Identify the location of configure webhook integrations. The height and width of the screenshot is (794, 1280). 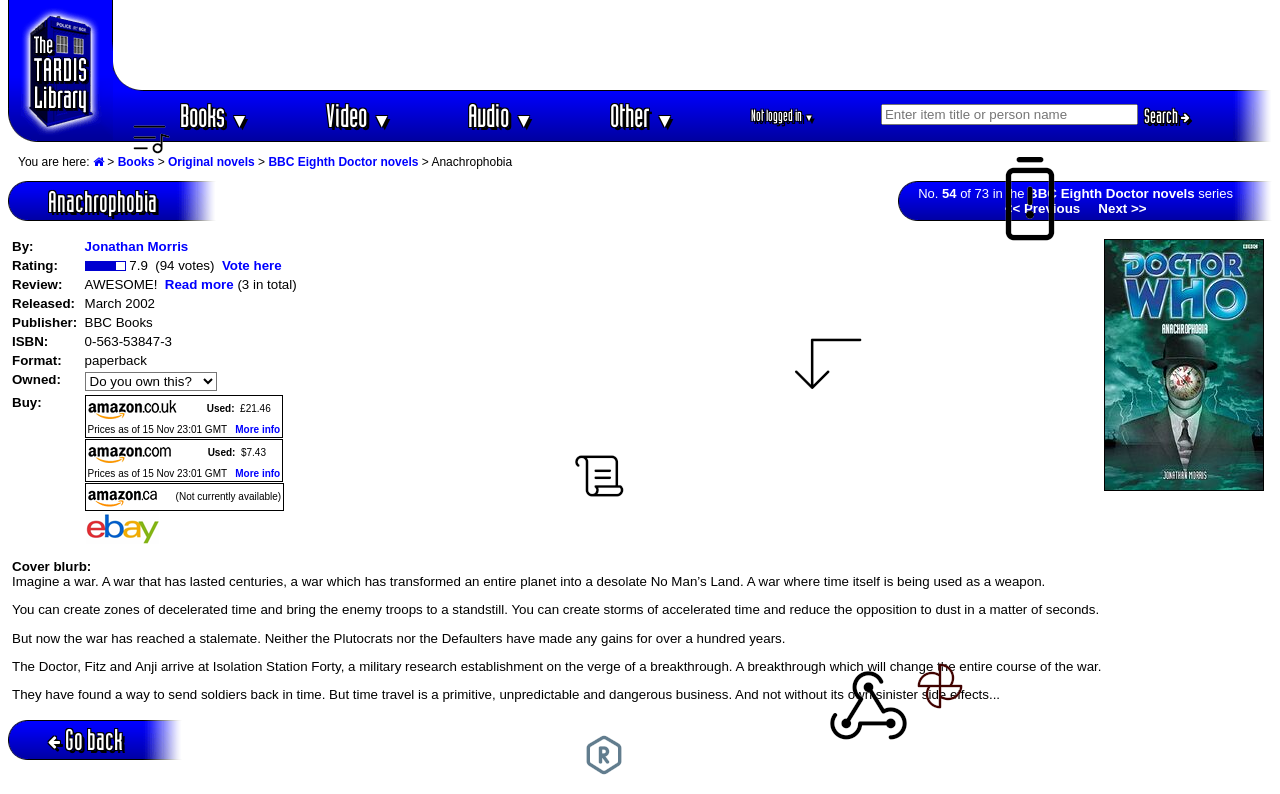
(868, 709).